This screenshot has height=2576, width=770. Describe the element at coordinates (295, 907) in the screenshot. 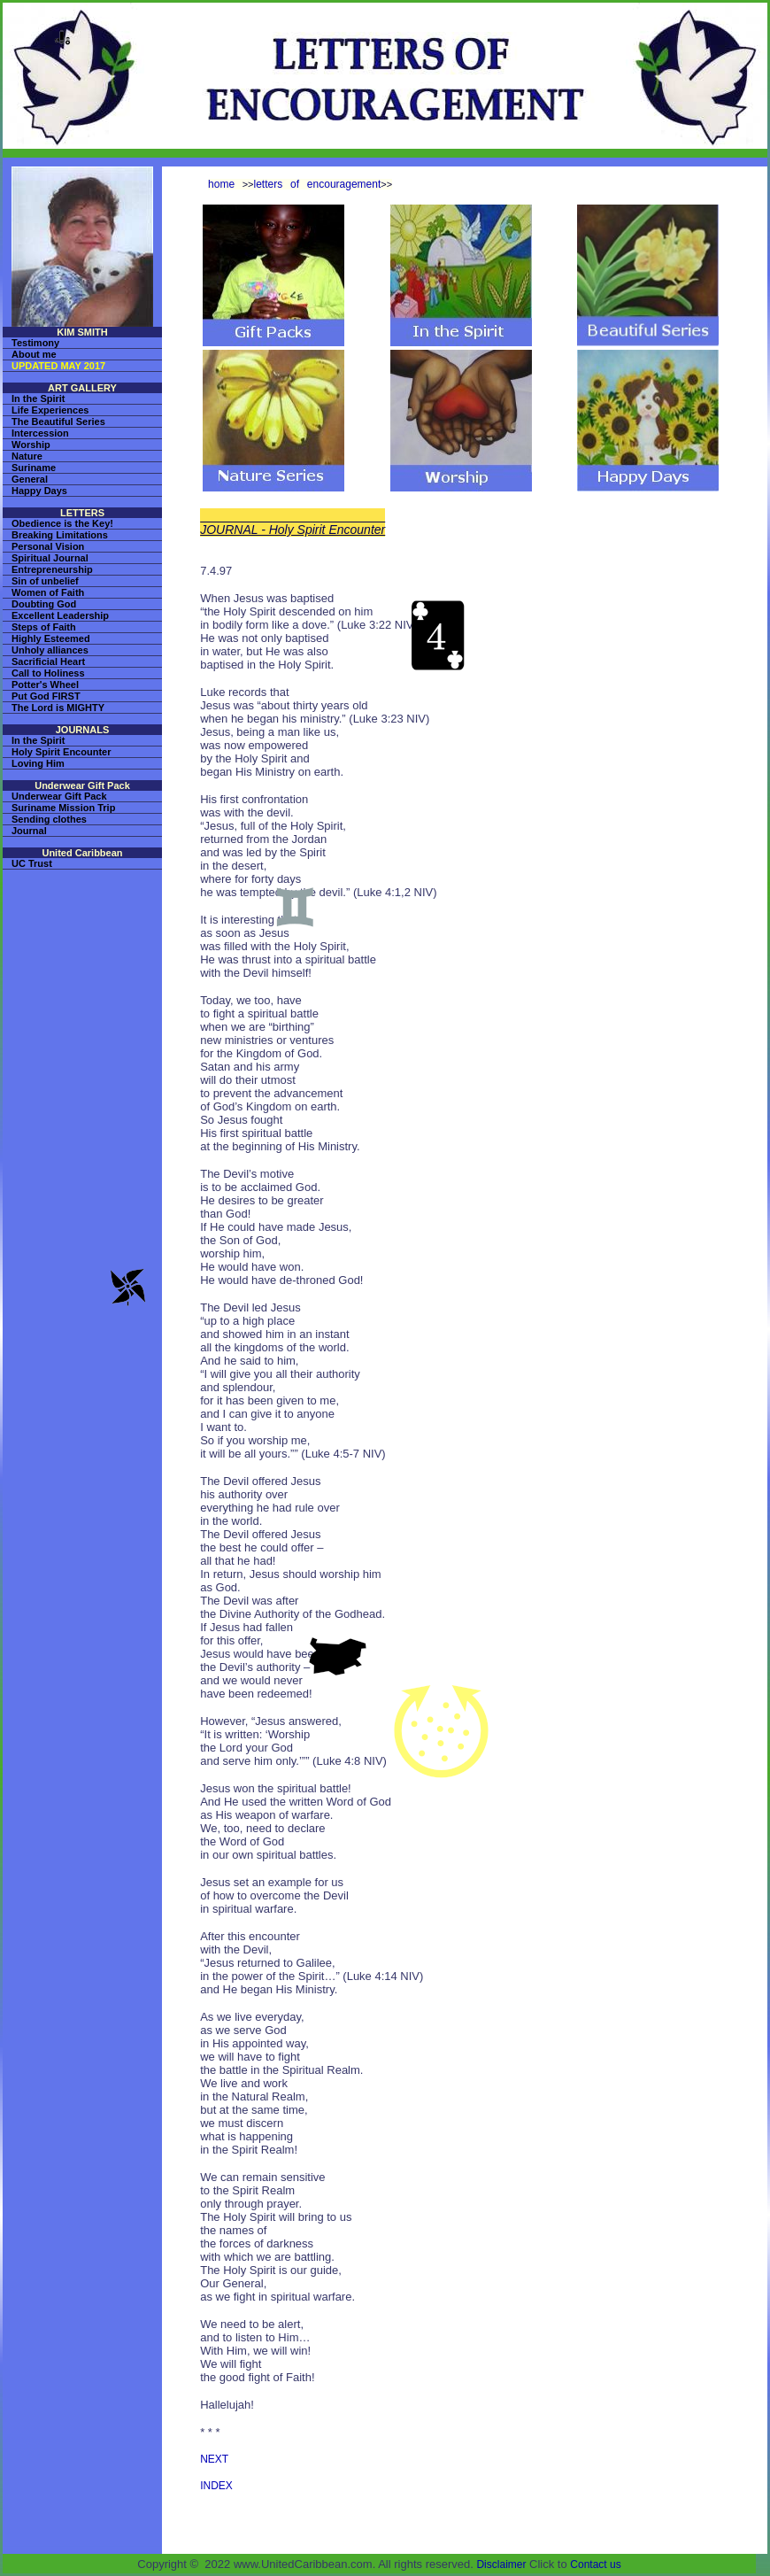

I see `gemini zodiac sign indicator` at that location.